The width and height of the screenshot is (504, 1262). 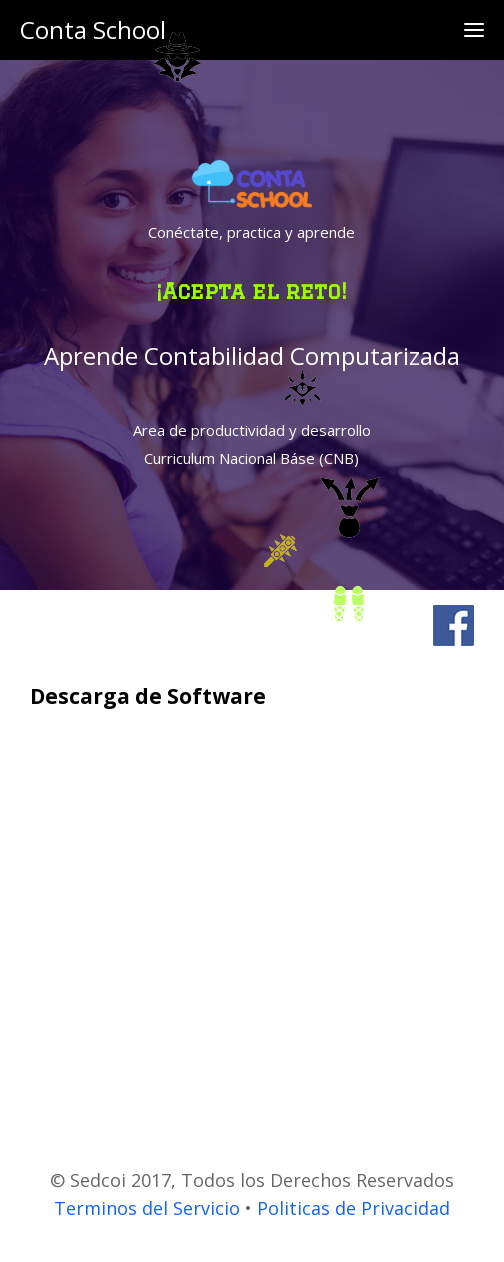 I want to click on select melee weapon in game inventory, so click(x=280, y=550).